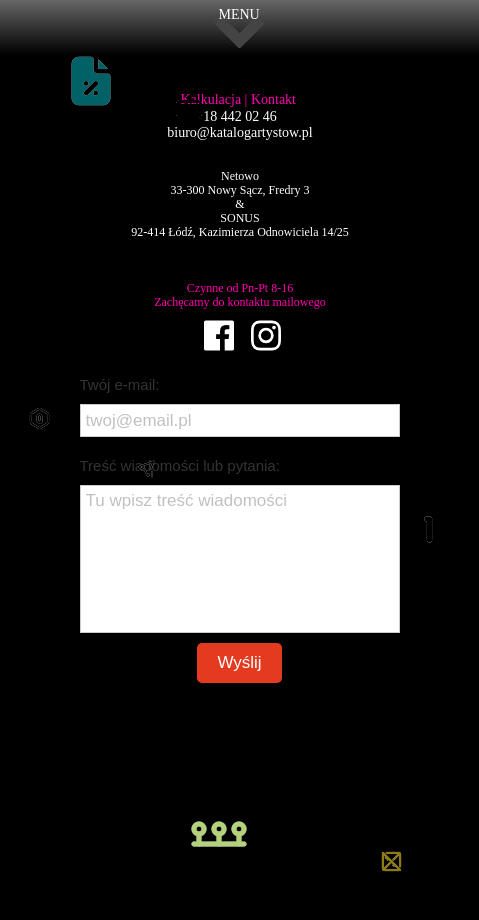  I want to click on crop image to 16:9 aspect ratio, so click(189, 109).